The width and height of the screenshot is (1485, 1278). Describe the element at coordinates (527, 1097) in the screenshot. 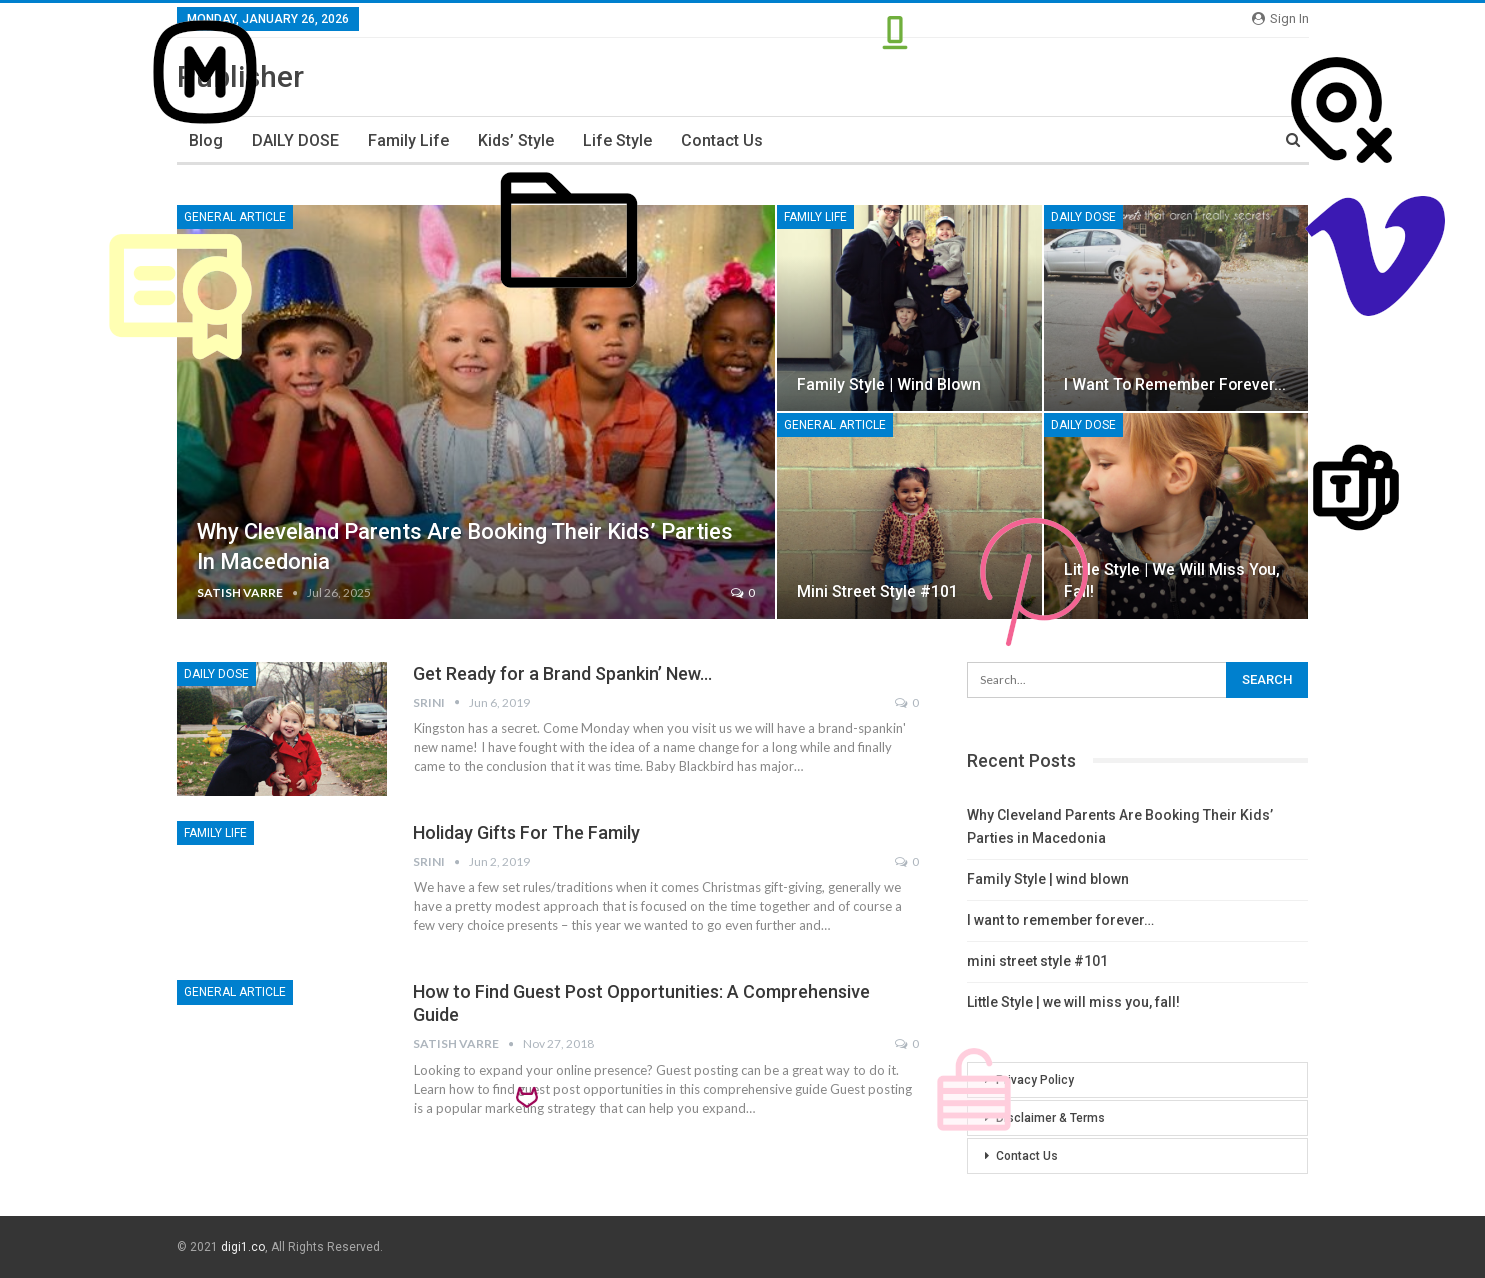

I see `open gitlab repository` at that location.